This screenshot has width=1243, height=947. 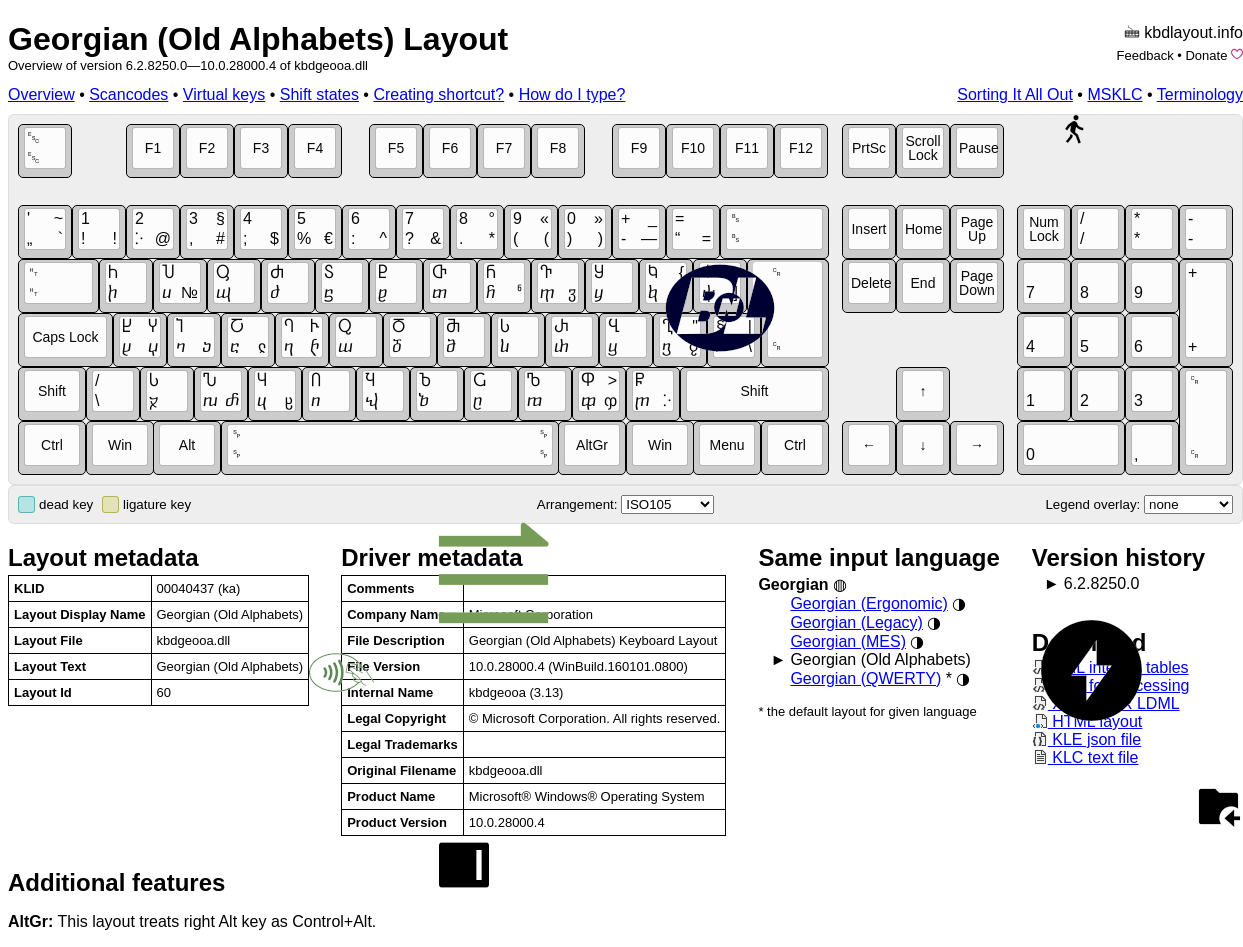 What do you see at coordinates (341, 672) in the screenshot?
I see `indicates contactless payment is accepted` at bounding box center [341, 672].